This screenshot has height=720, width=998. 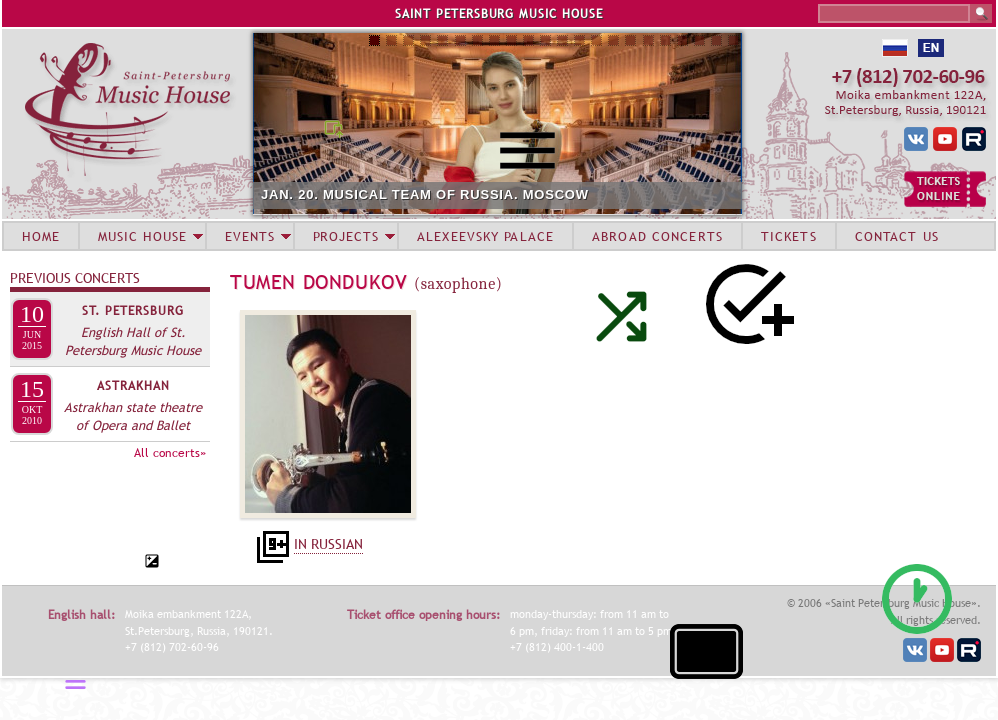 I want to click on indicates 9 or more items in a stack or collection, so click(x=273, y=547).